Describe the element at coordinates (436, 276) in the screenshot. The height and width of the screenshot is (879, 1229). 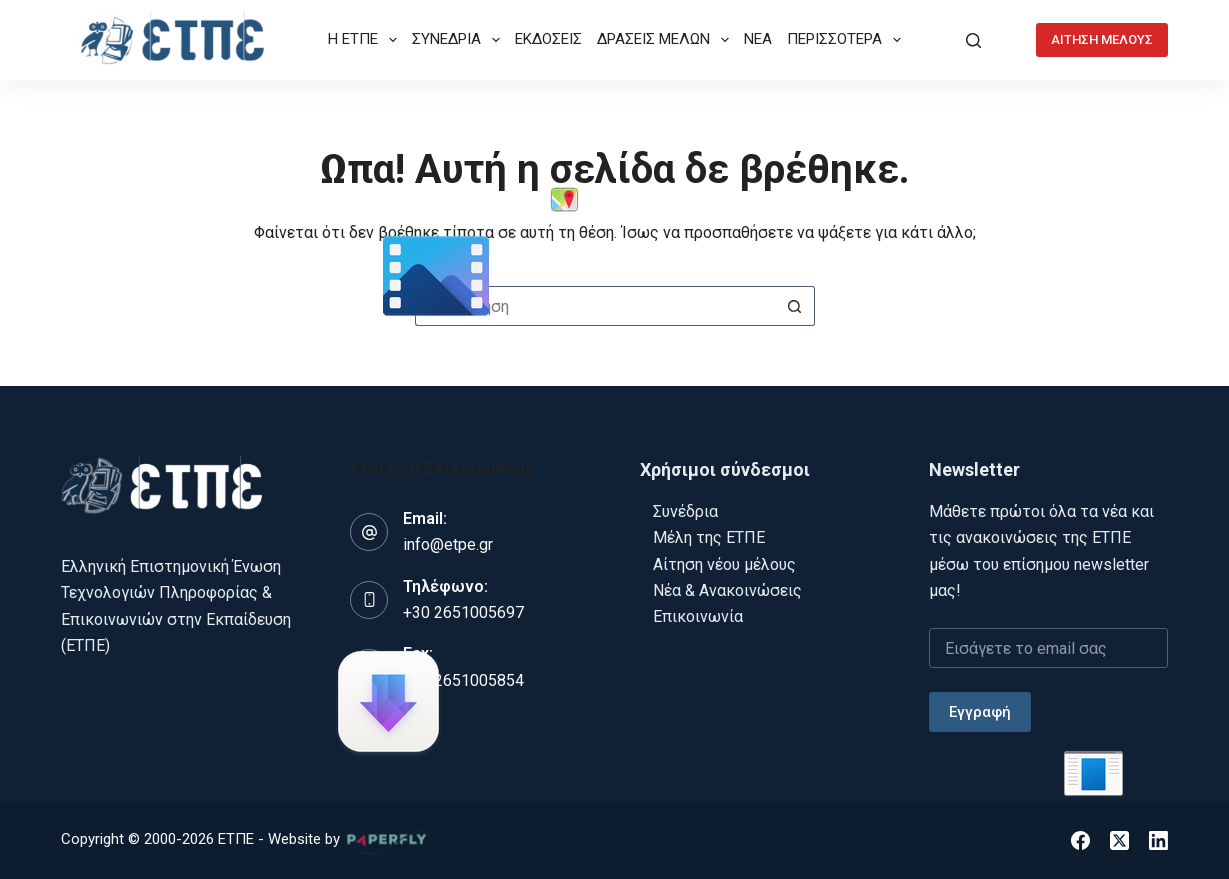
I see `open the video editor app` at that location.